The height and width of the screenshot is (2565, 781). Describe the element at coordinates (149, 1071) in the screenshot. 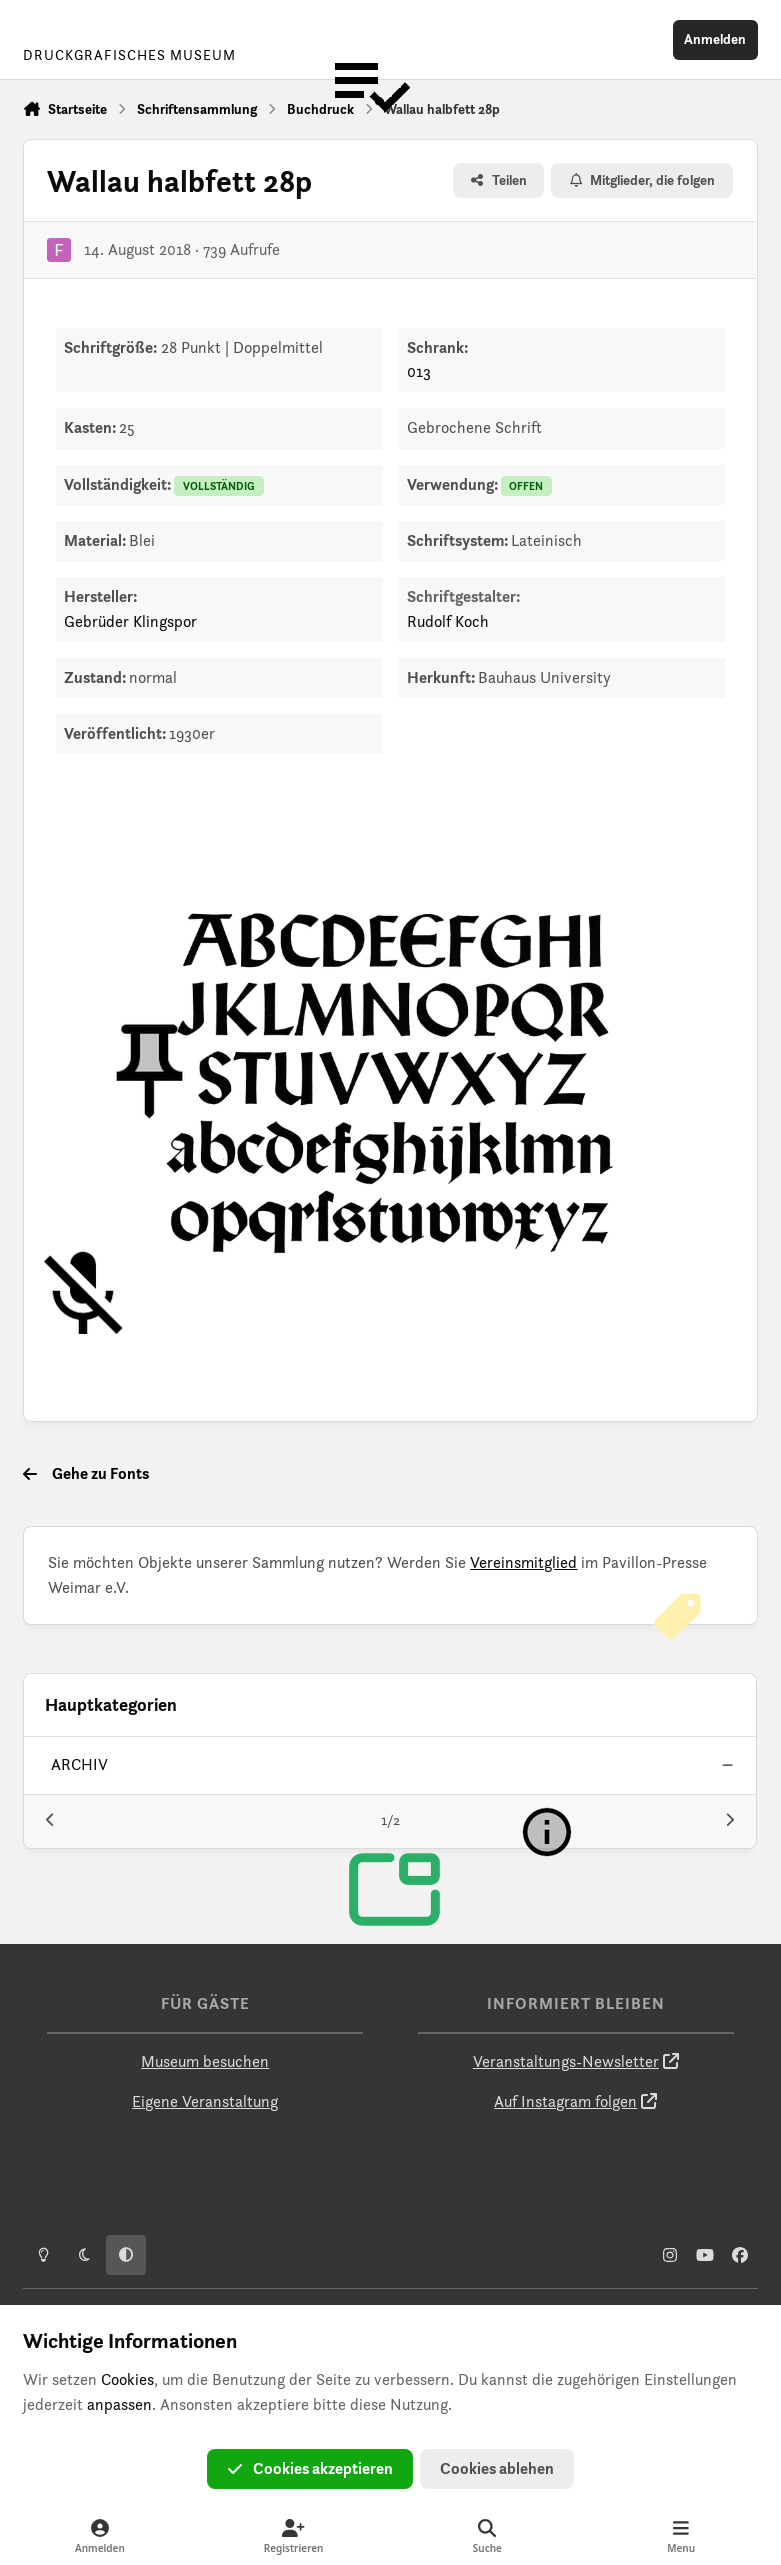

I see `pin an item to keep it visible` at that location.